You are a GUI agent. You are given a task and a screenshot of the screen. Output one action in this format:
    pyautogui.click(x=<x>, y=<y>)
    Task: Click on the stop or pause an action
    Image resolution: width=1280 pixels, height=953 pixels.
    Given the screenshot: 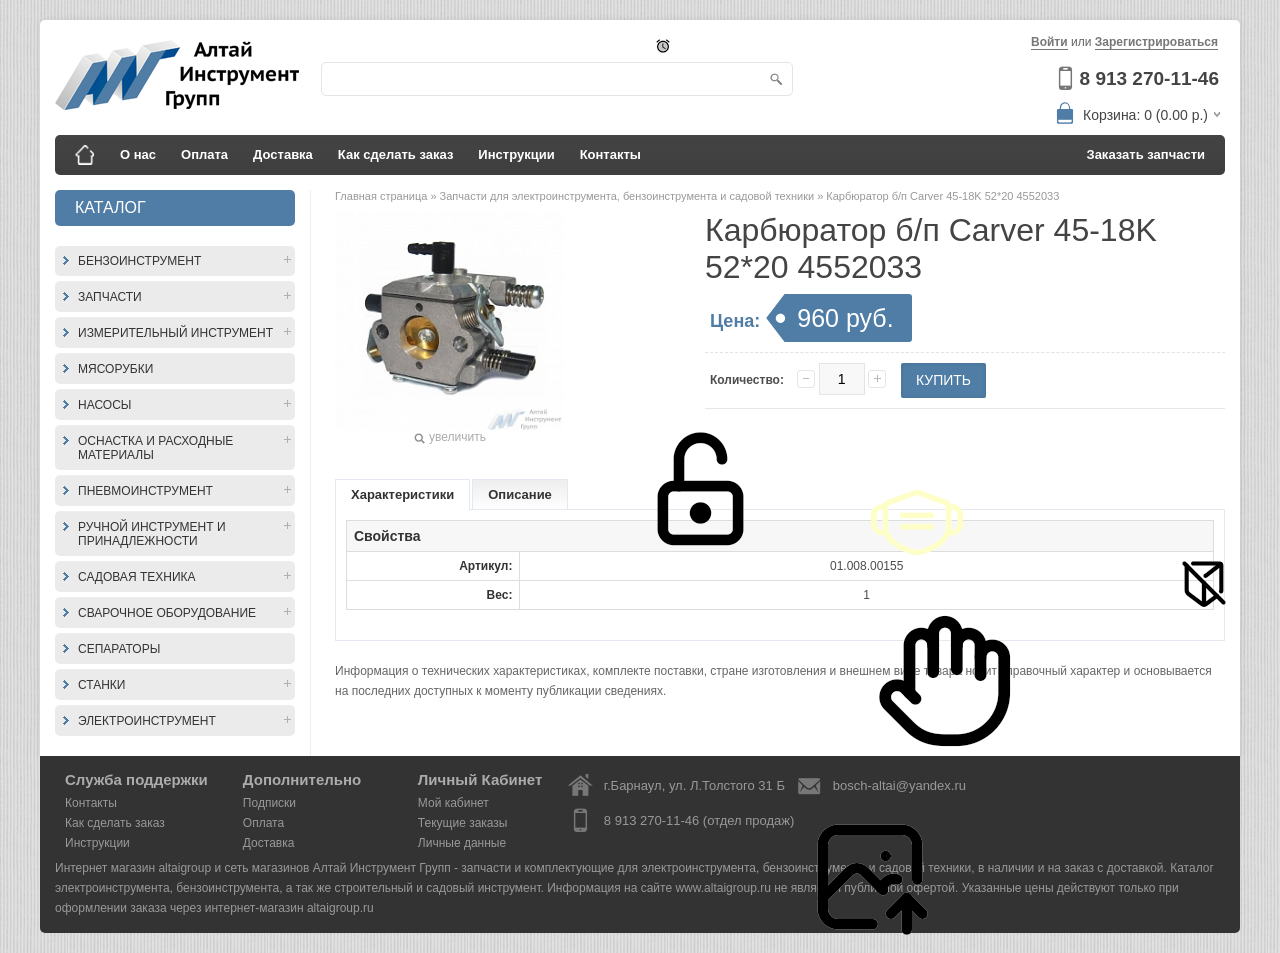 What is the action you would take?
    pyautogui.click(x=945, y=681)
    